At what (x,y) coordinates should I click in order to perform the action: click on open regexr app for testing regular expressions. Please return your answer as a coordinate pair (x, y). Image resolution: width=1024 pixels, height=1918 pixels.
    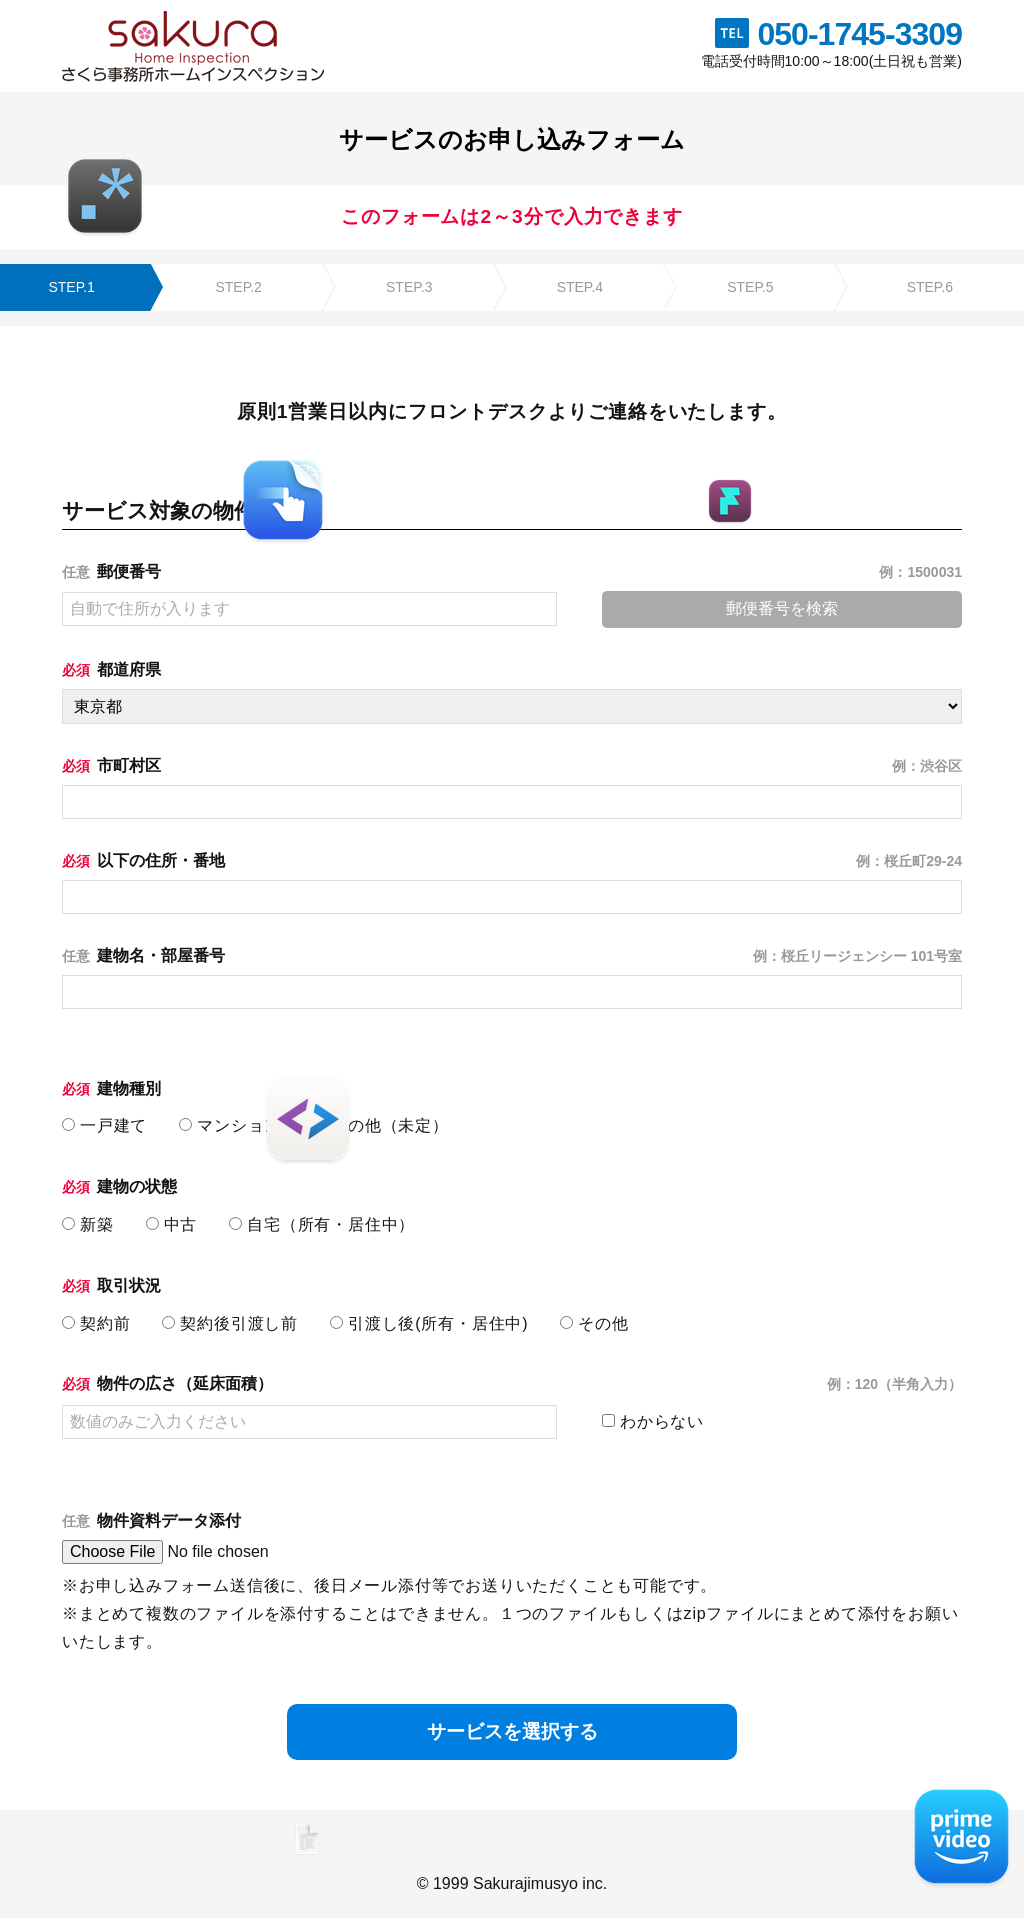
    Looking at the image, I should click on (105, 196).